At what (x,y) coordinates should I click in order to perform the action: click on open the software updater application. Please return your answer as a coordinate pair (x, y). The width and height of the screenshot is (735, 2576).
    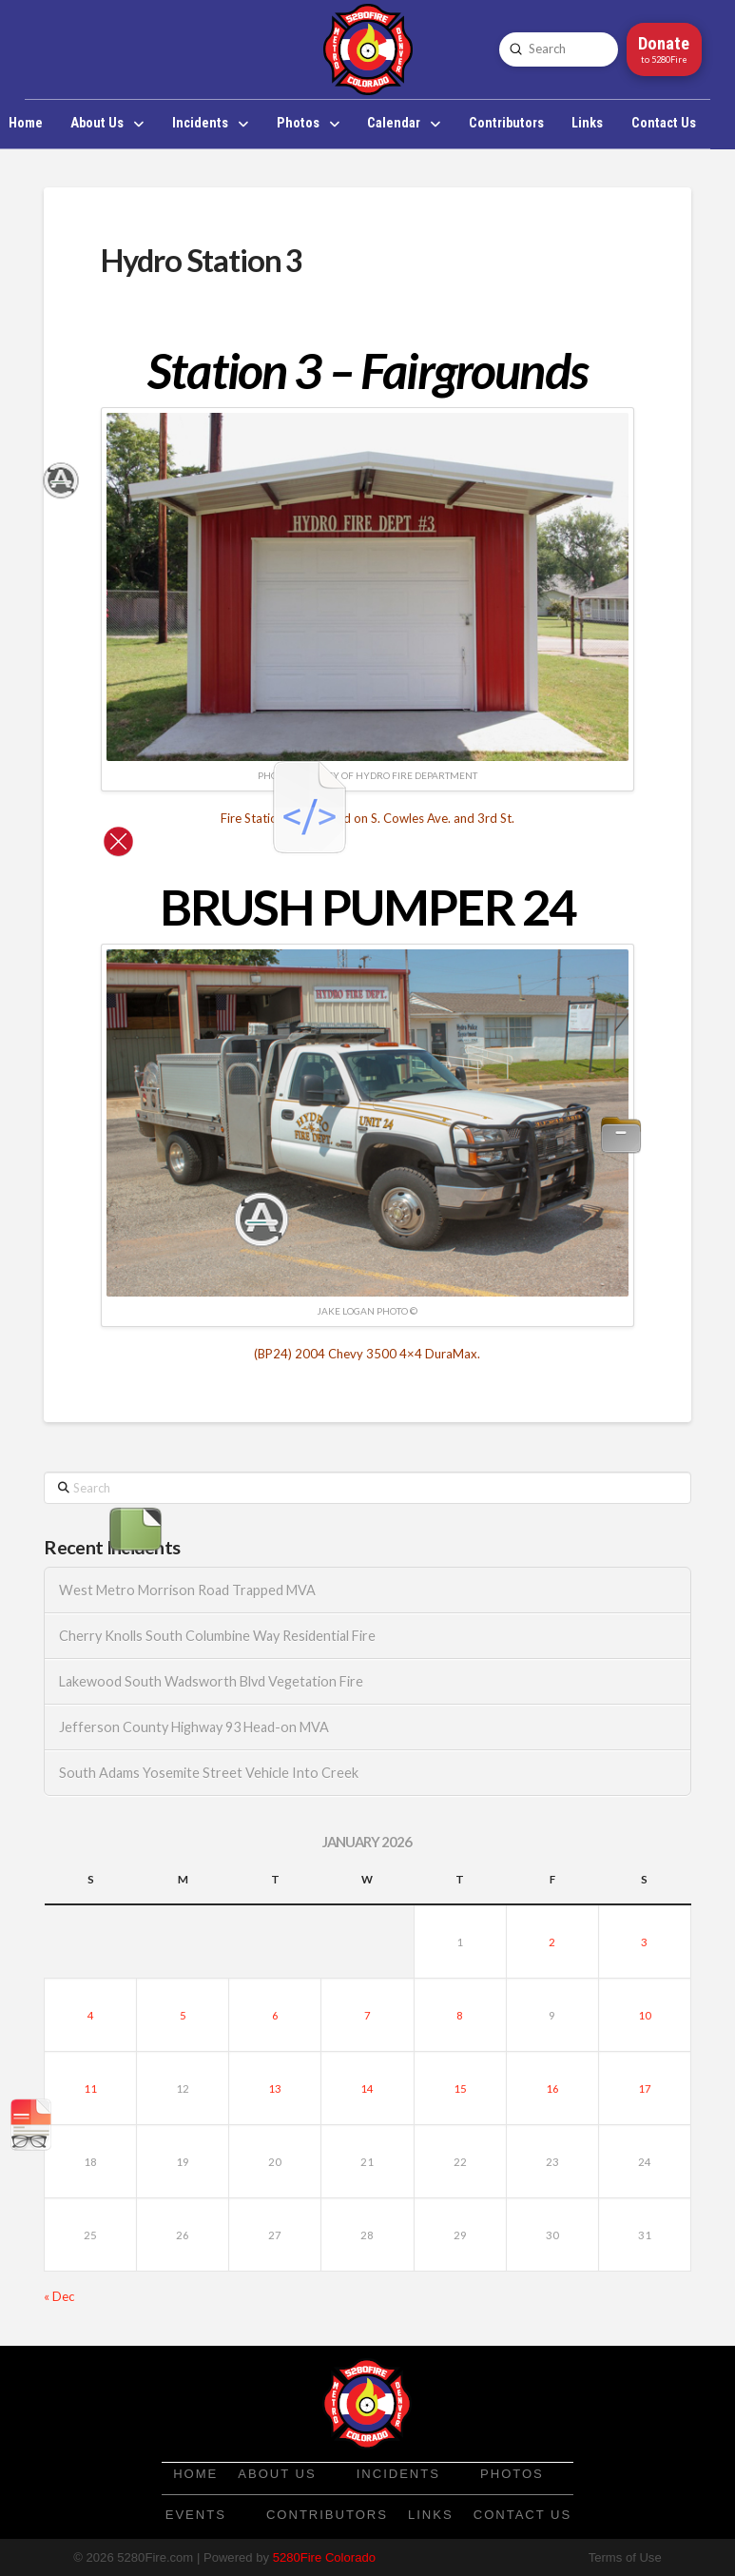
    Looking at the image, I should click on (261, 1220).